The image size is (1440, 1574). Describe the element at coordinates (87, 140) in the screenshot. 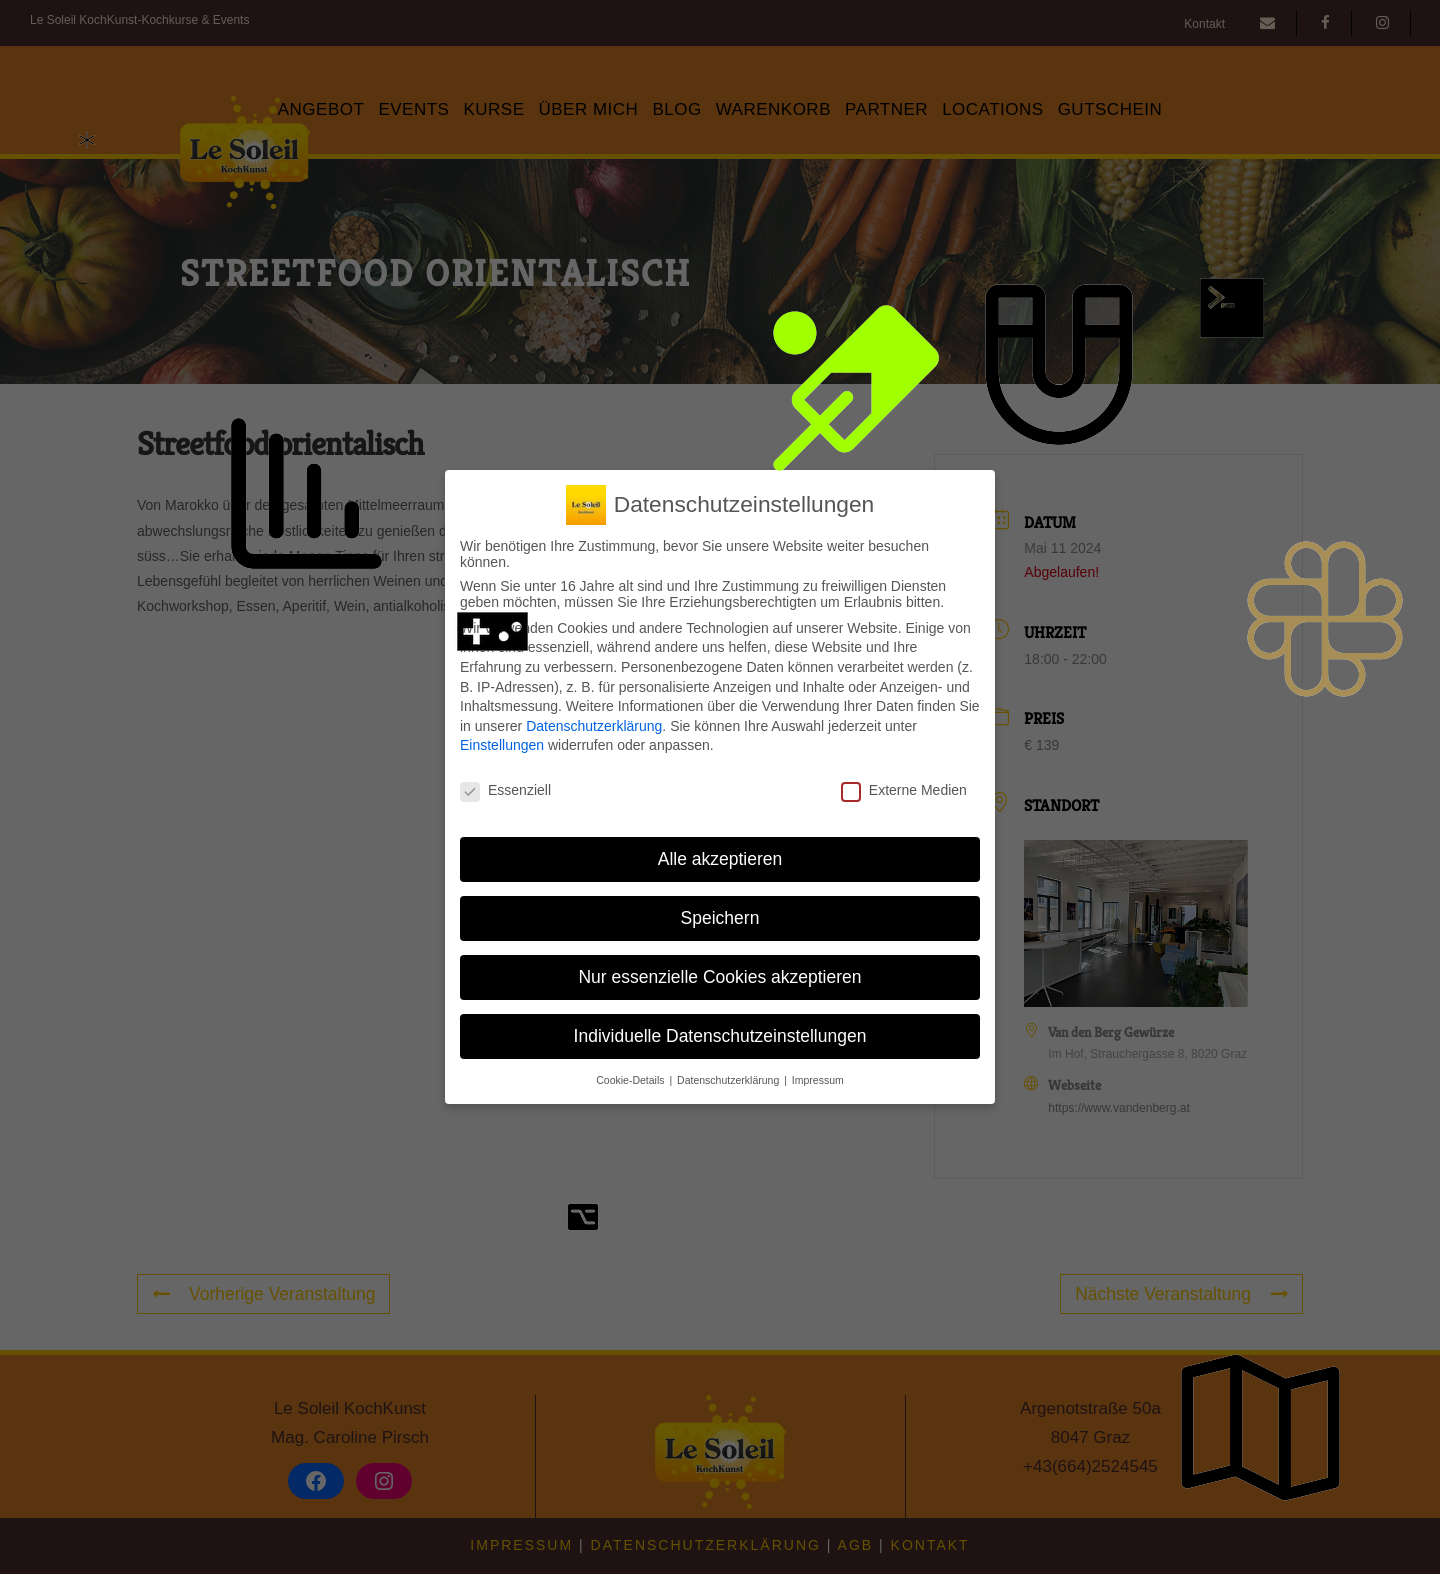

I see `indicates a required field in a form` at that location.